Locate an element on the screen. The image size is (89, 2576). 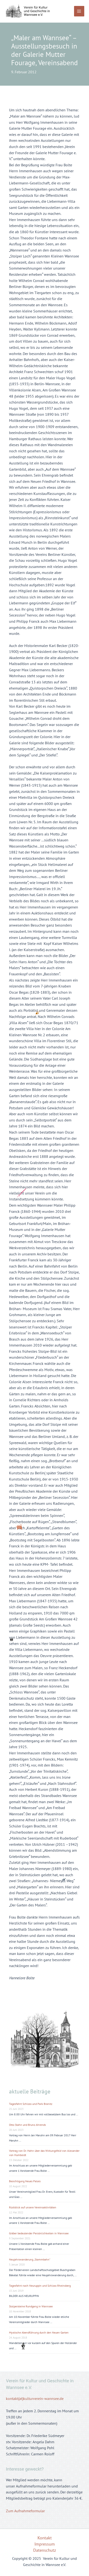
select katana as your weapon is located at coordinates (22, 1193).